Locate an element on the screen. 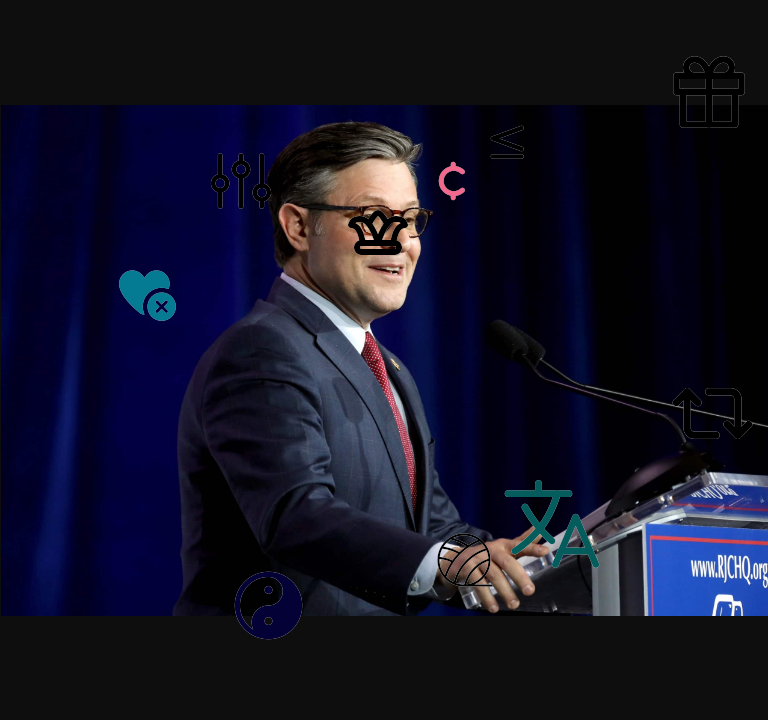 The image size is (768, 720). access knitting or crafting projects is located at coordinates (464, 560).